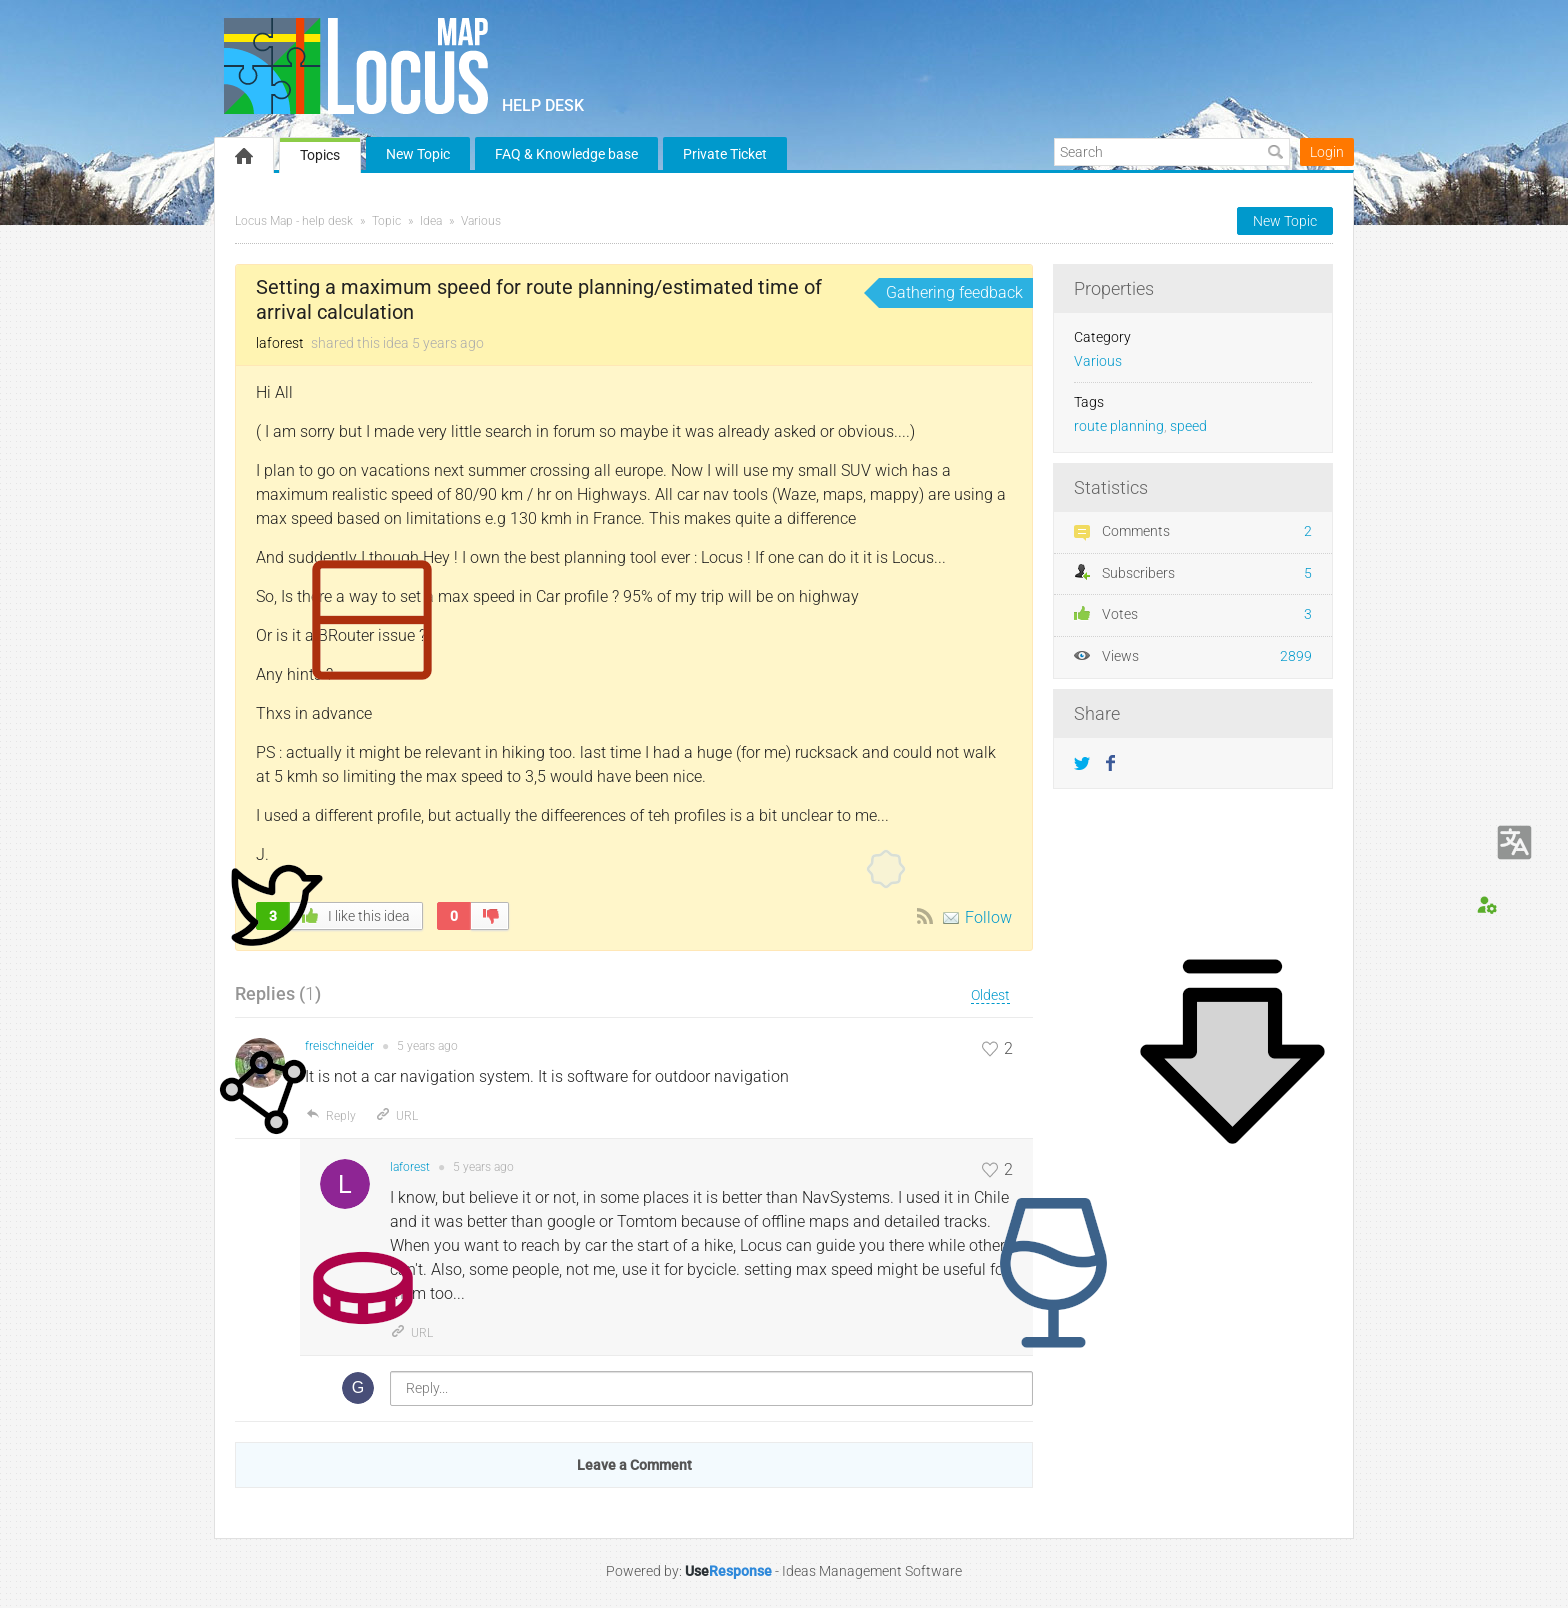 The height and width of the screenshot is (1608, 1568). Describe the element at coordinates (363, 1288) in the screenshot. I see `view your coin balance or currency` at that location.